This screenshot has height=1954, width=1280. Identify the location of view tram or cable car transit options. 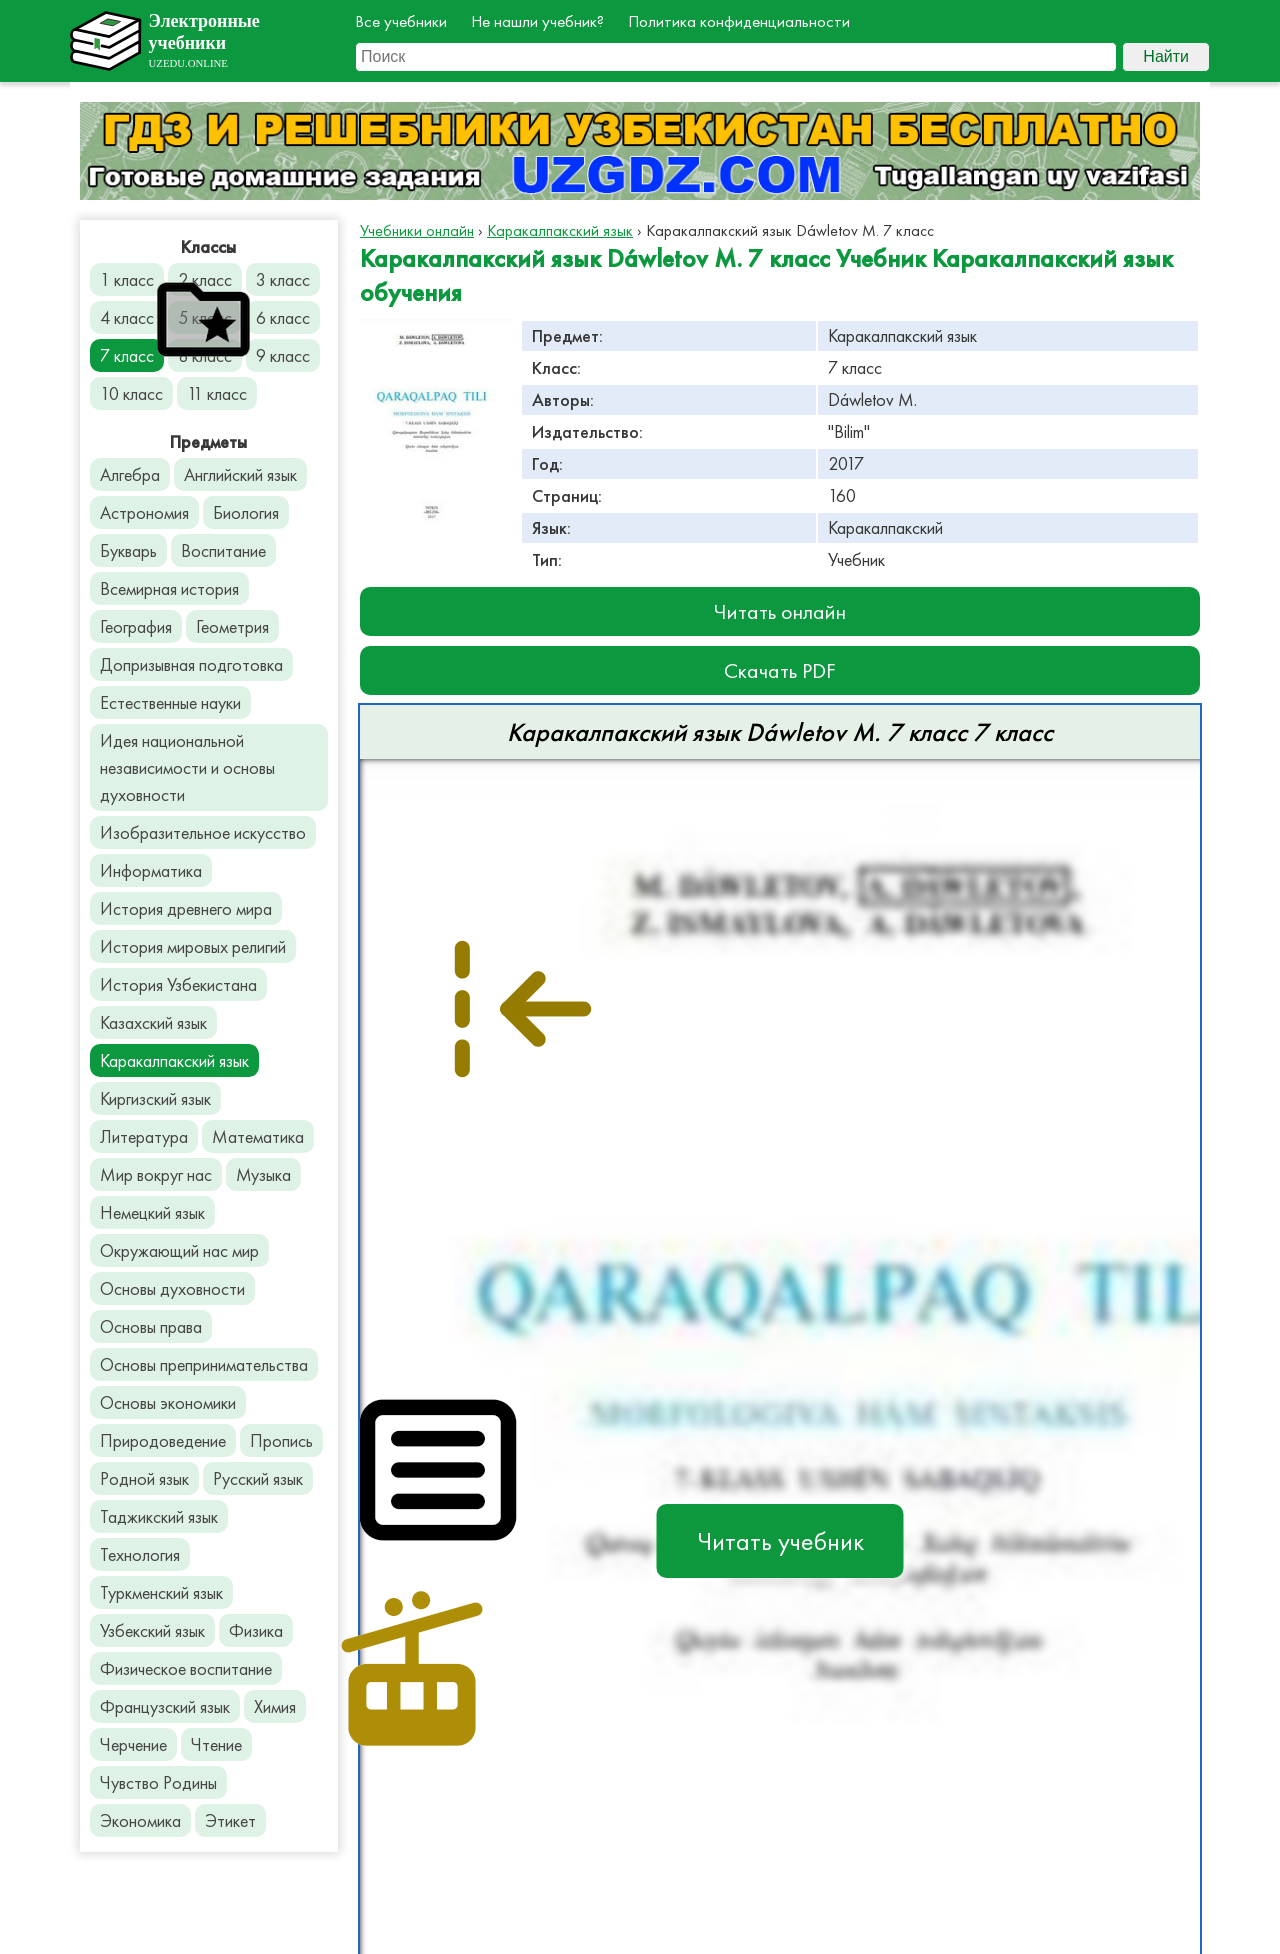
(412, 1673).